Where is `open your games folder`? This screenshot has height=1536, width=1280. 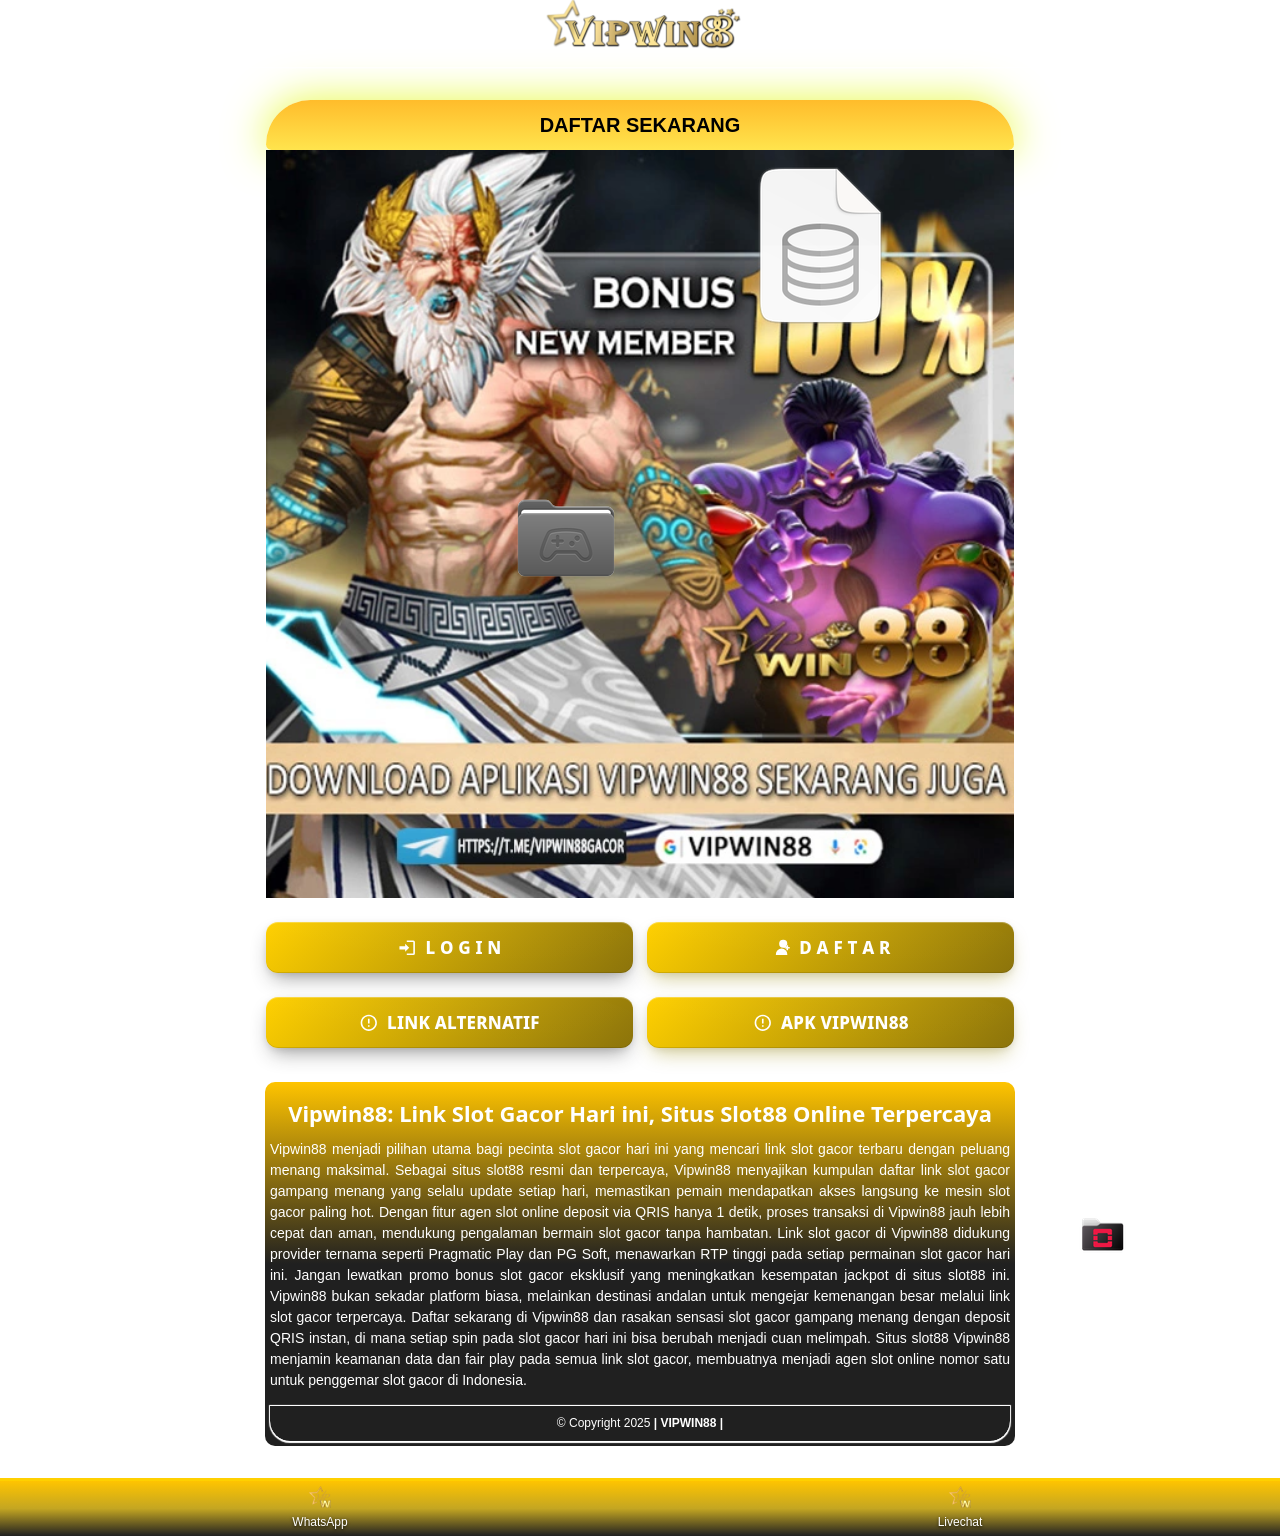 open your games folder is located at coordinates (566, 538).